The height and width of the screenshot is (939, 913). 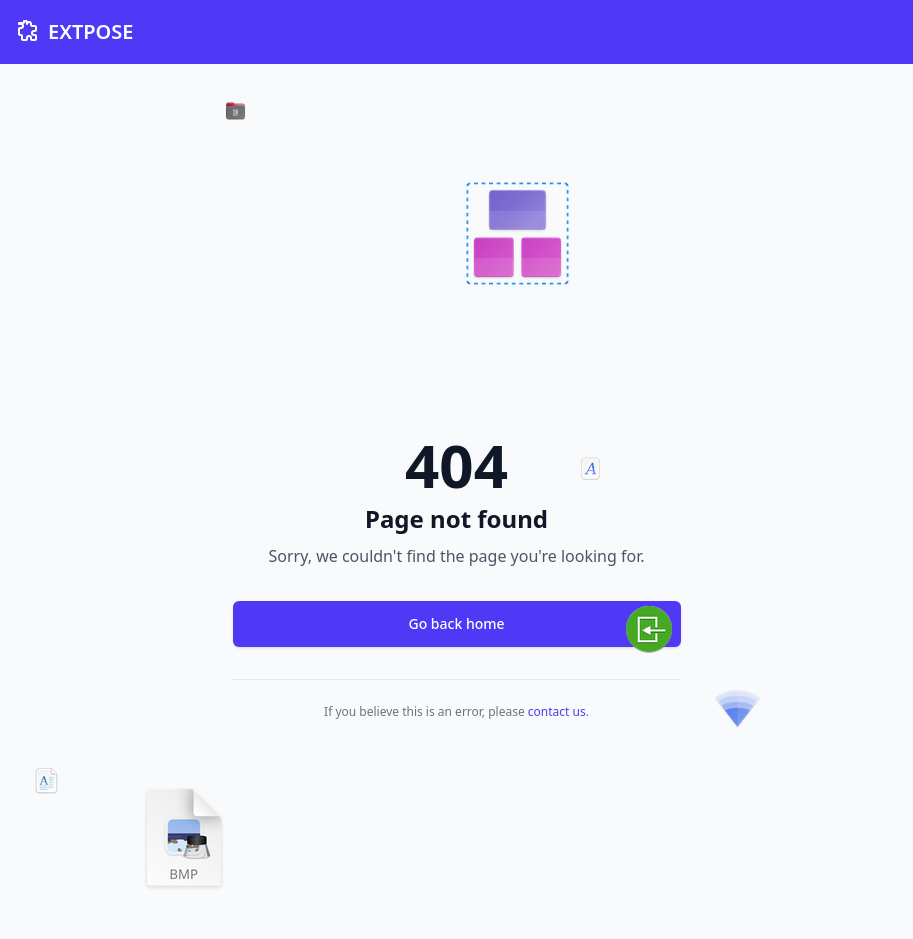 I want to click on a BMP image file, so click(x=184, y=839).